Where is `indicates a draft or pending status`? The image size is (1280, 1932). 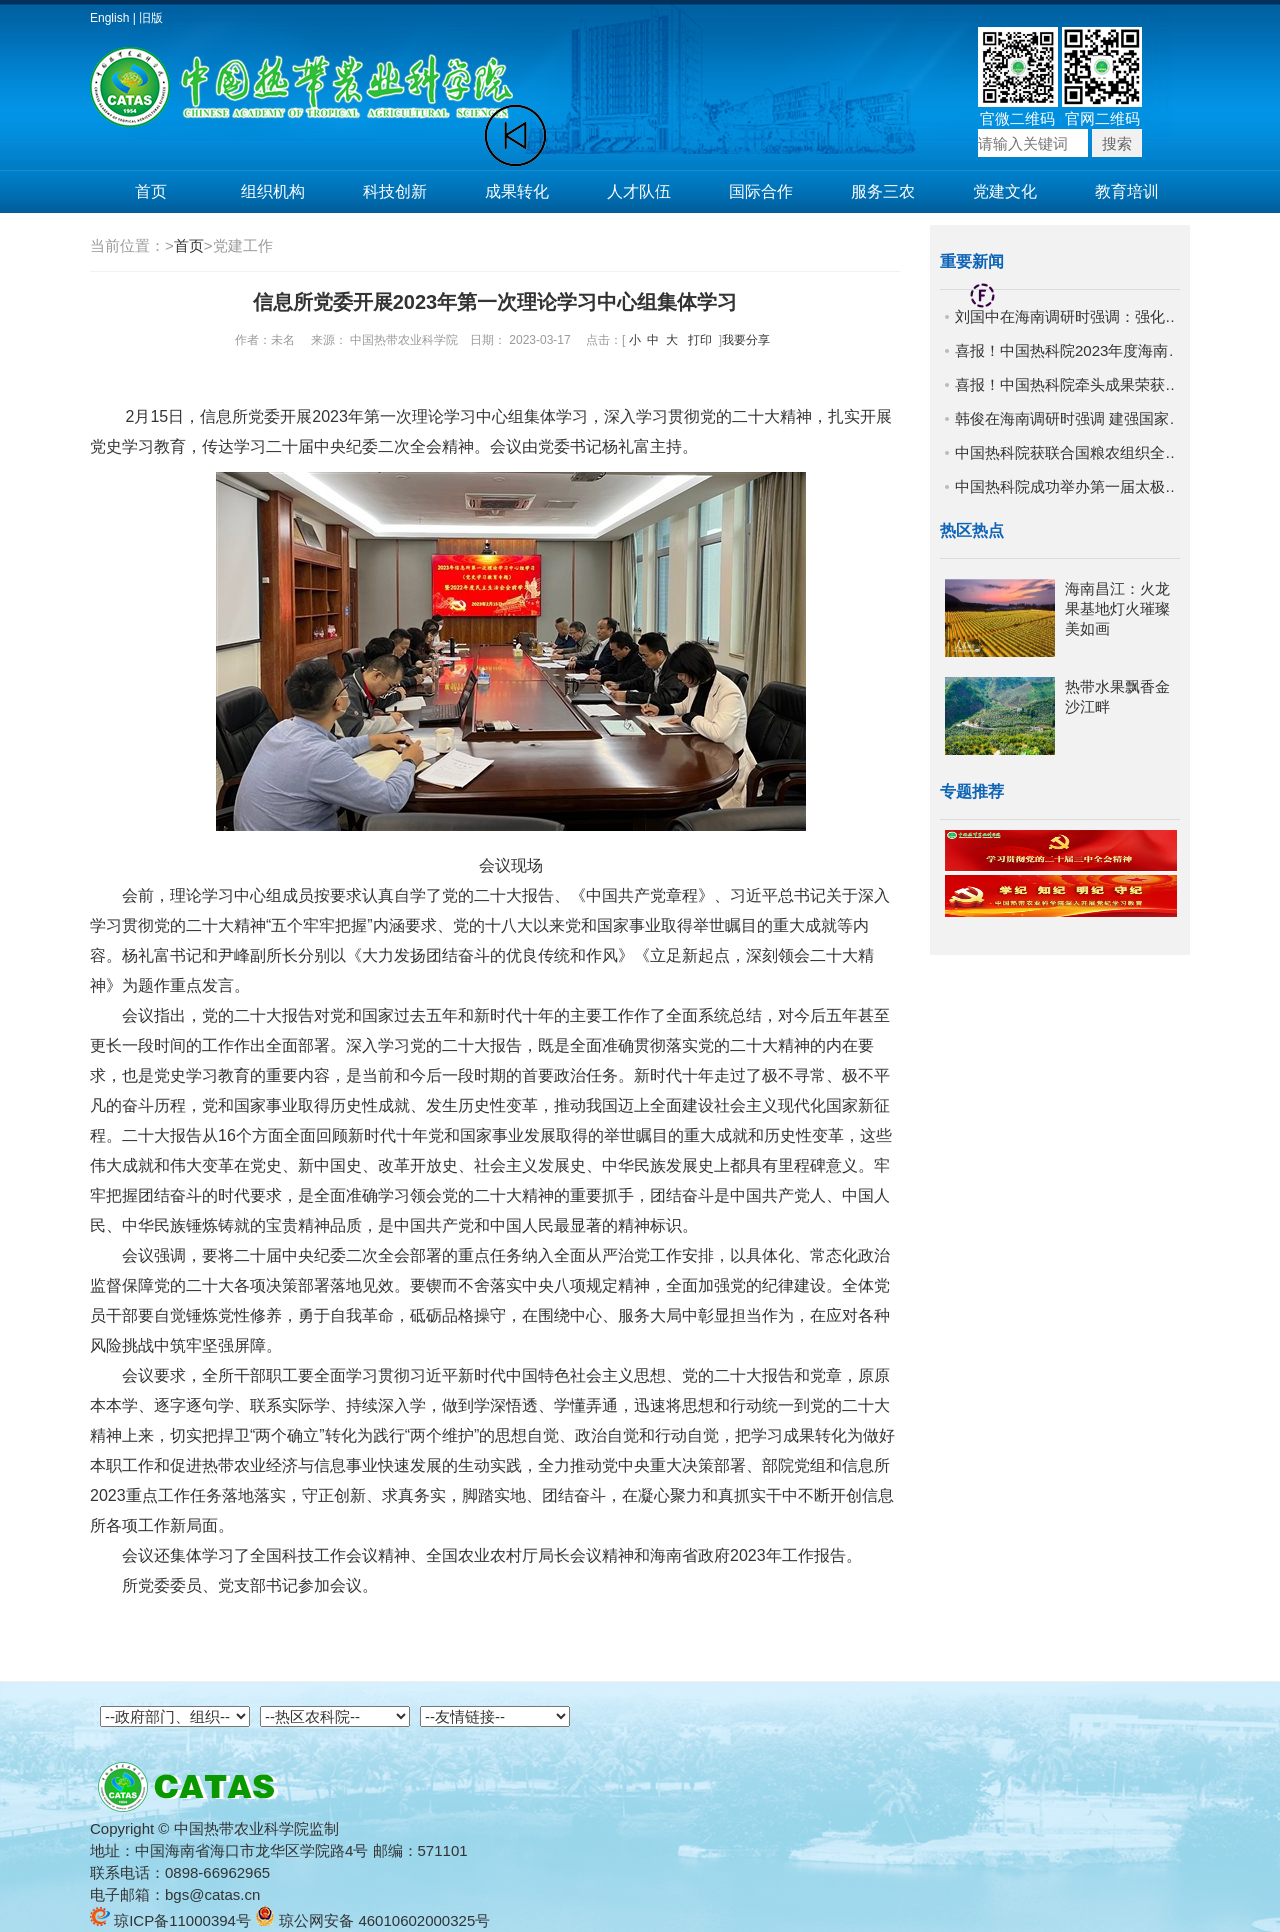 indicates a draft or pending status is located at coordinates (982, 295).